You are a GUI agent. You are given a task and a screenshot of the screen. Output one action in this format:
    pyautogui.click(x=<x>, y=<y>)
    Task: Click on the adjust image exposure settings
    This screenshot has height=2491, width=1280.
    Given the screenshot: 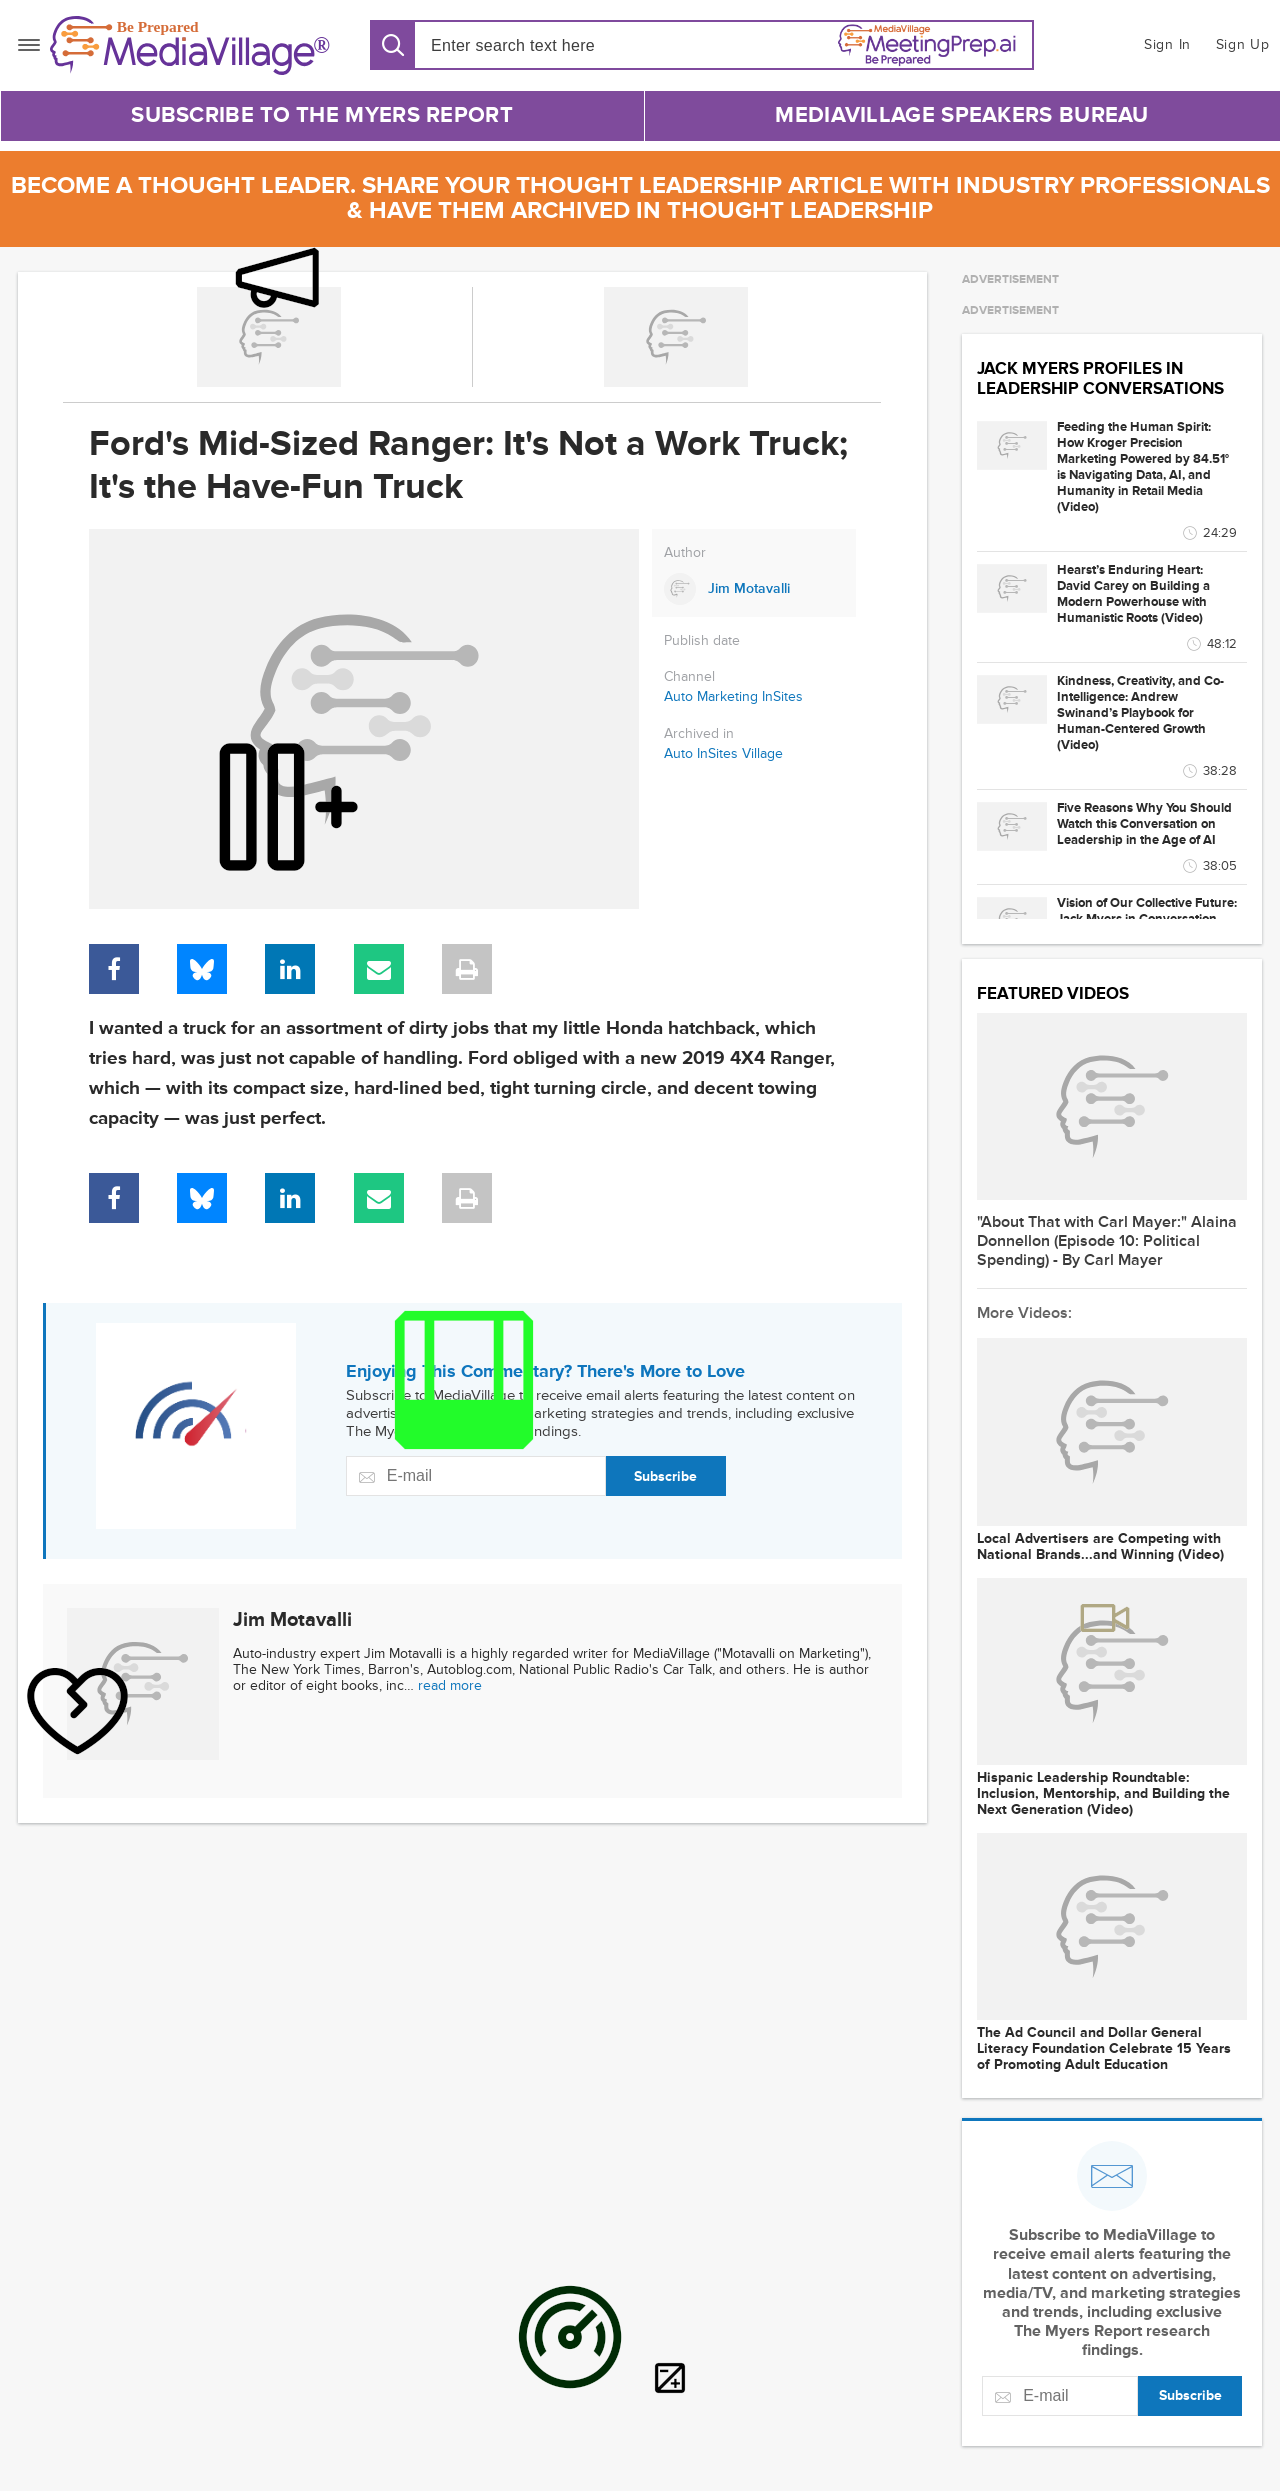 What is the action you would take?
    pyautogui.click(x=670, y=2378)
    